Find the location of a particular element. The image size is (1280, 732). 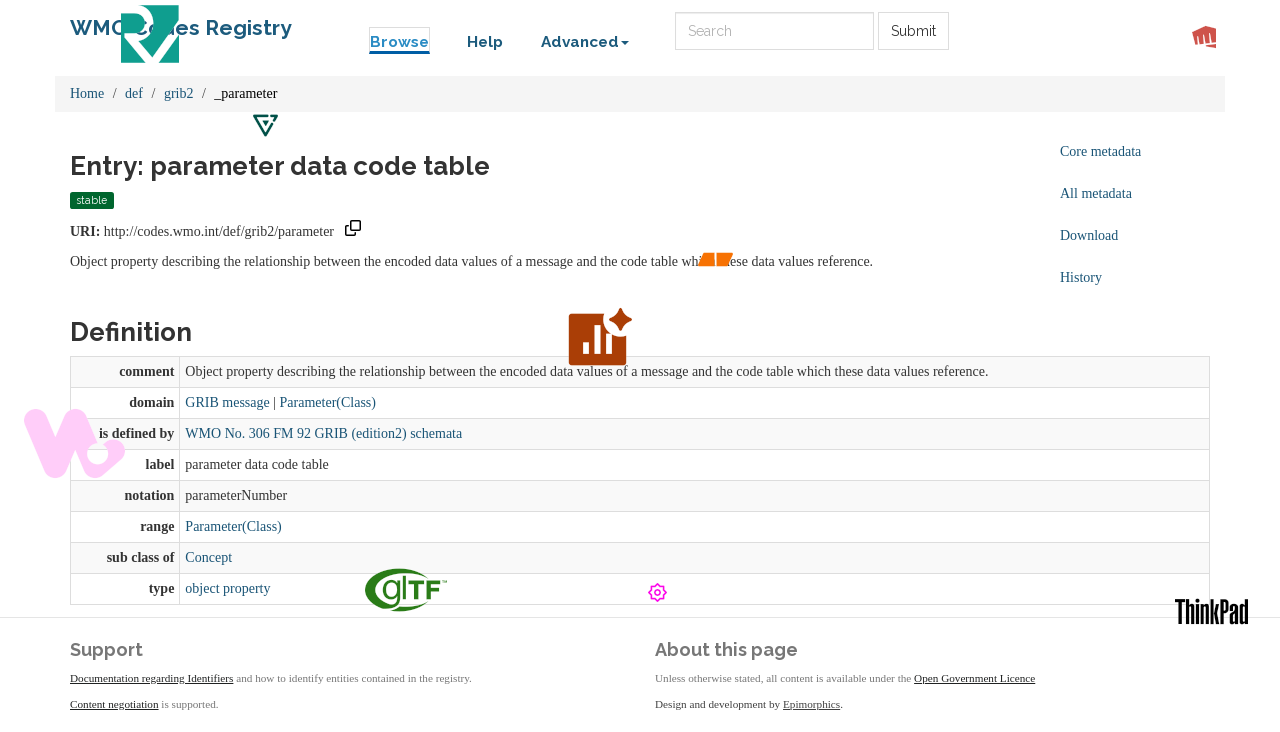

navigate to AntV data visualization library is located at coordinates (265, 125).